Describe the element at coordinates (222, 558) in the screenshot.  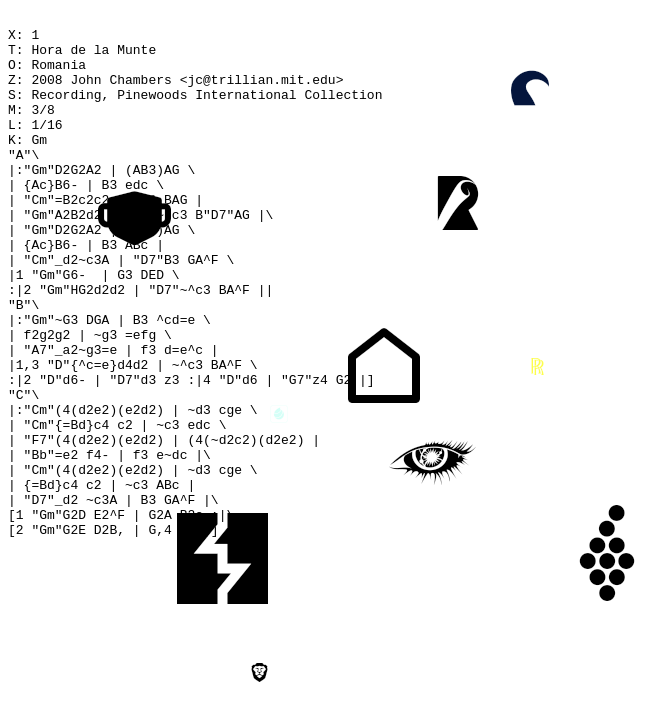
I see `visit portswigger website or resources` at that location.